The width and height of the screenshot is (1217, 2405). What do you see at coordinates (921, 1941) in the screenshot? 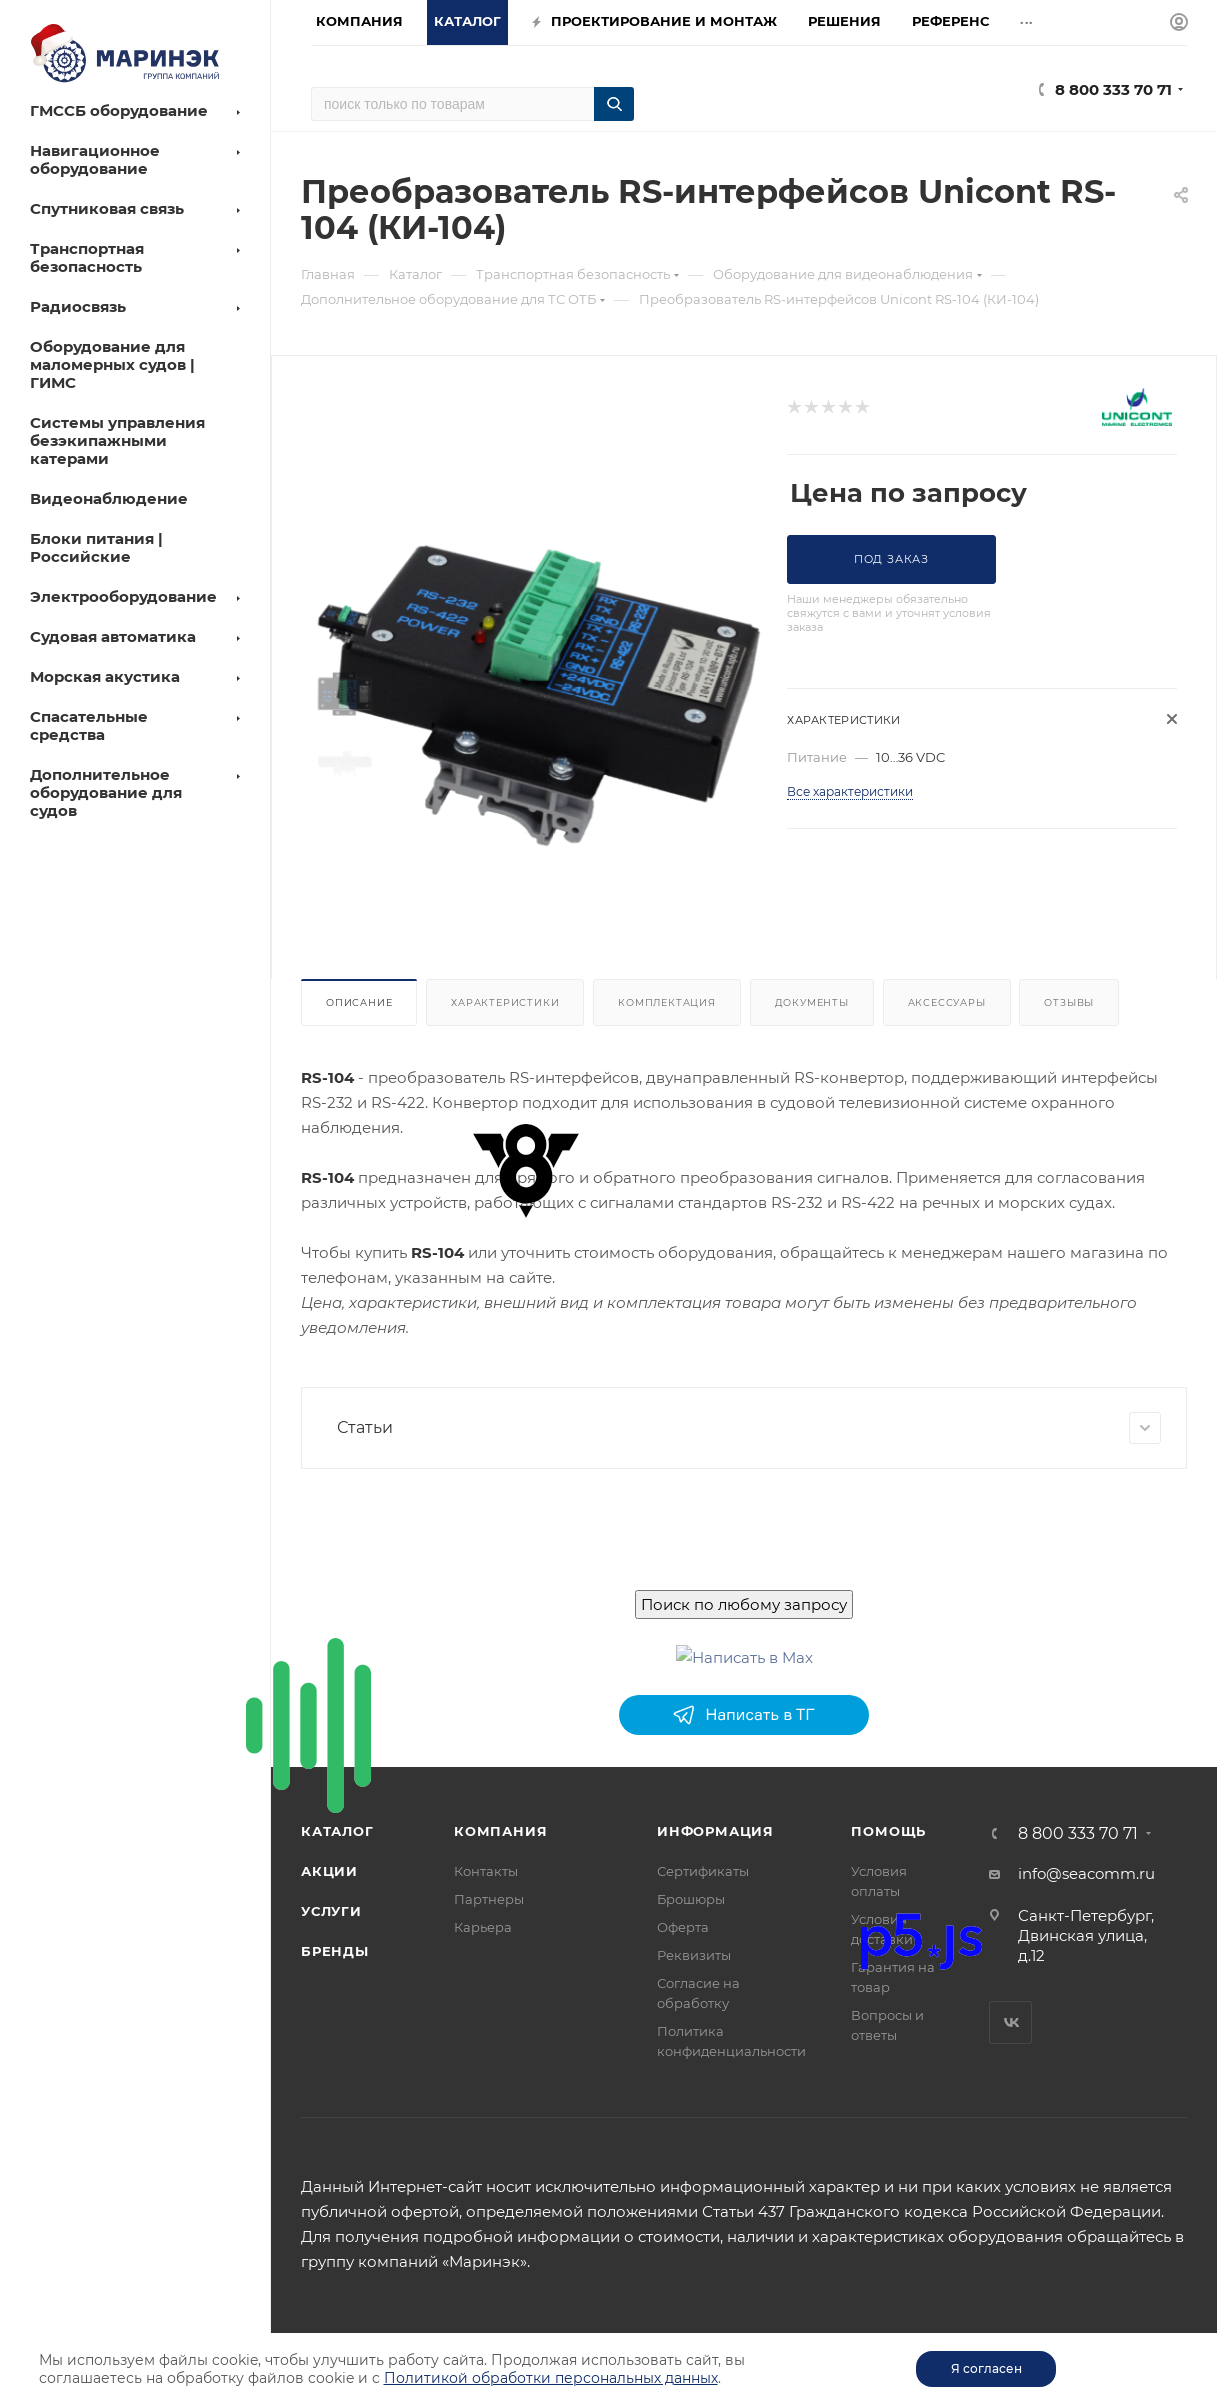
I see `p5.js creative coding library logo` at bounding box center [921, 1941].